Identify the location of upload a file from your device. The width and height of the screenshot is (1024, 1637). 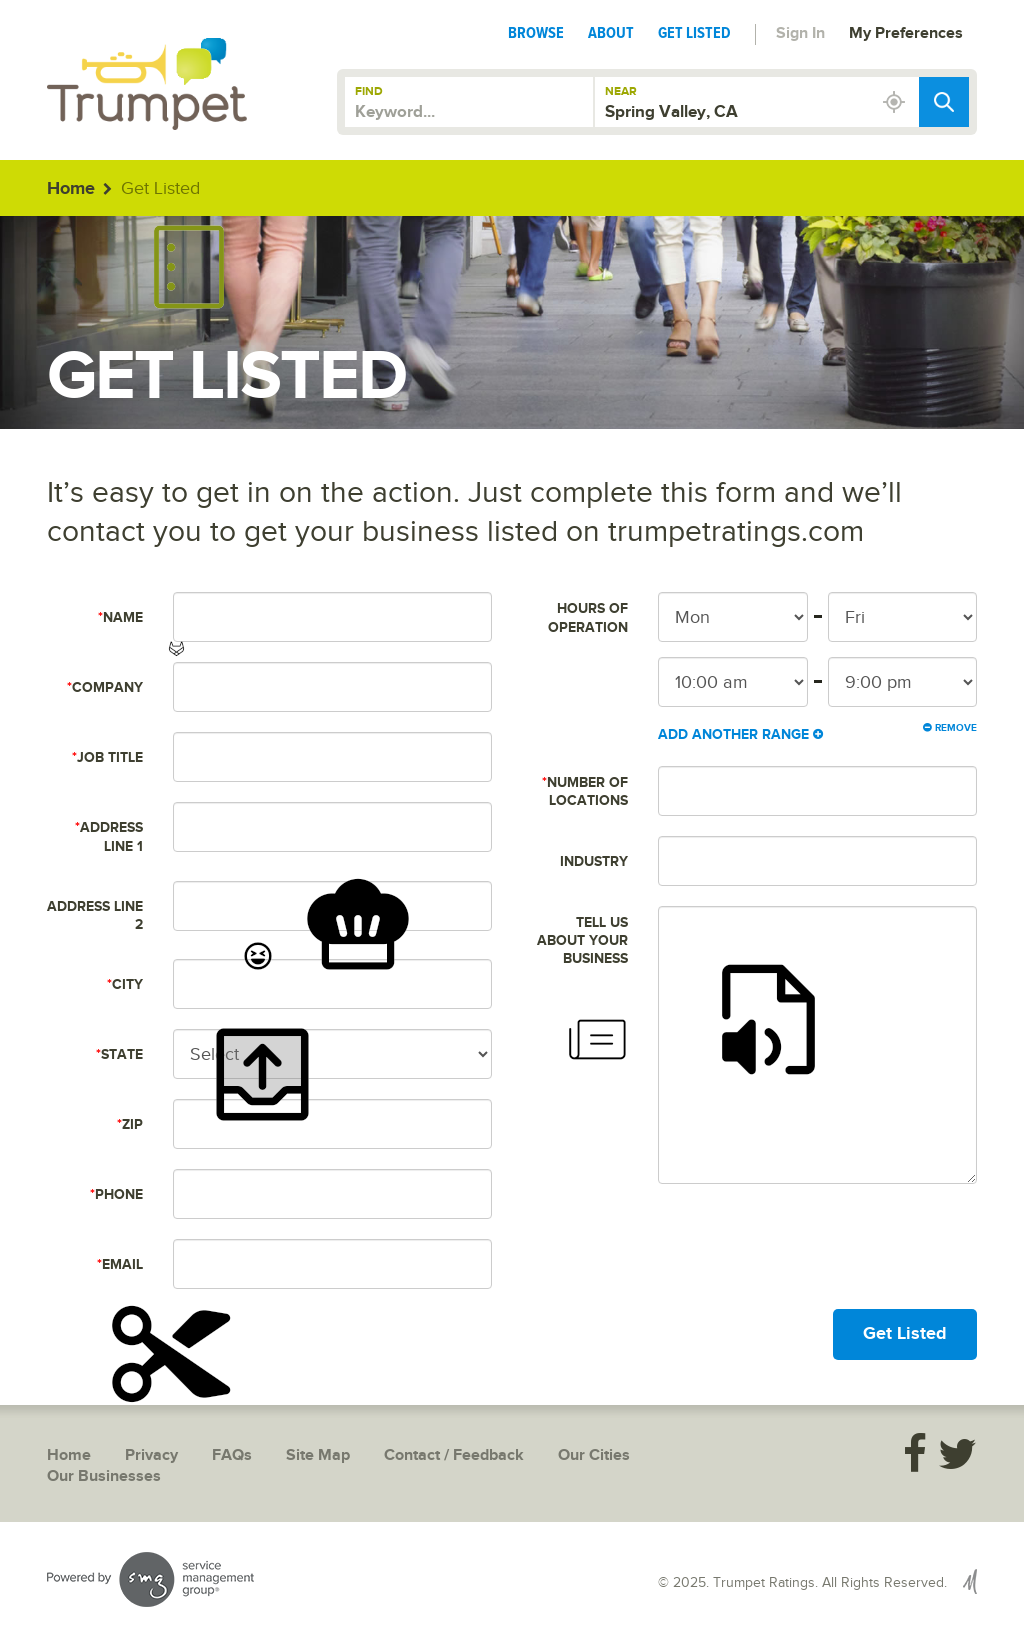
(262, 1074).